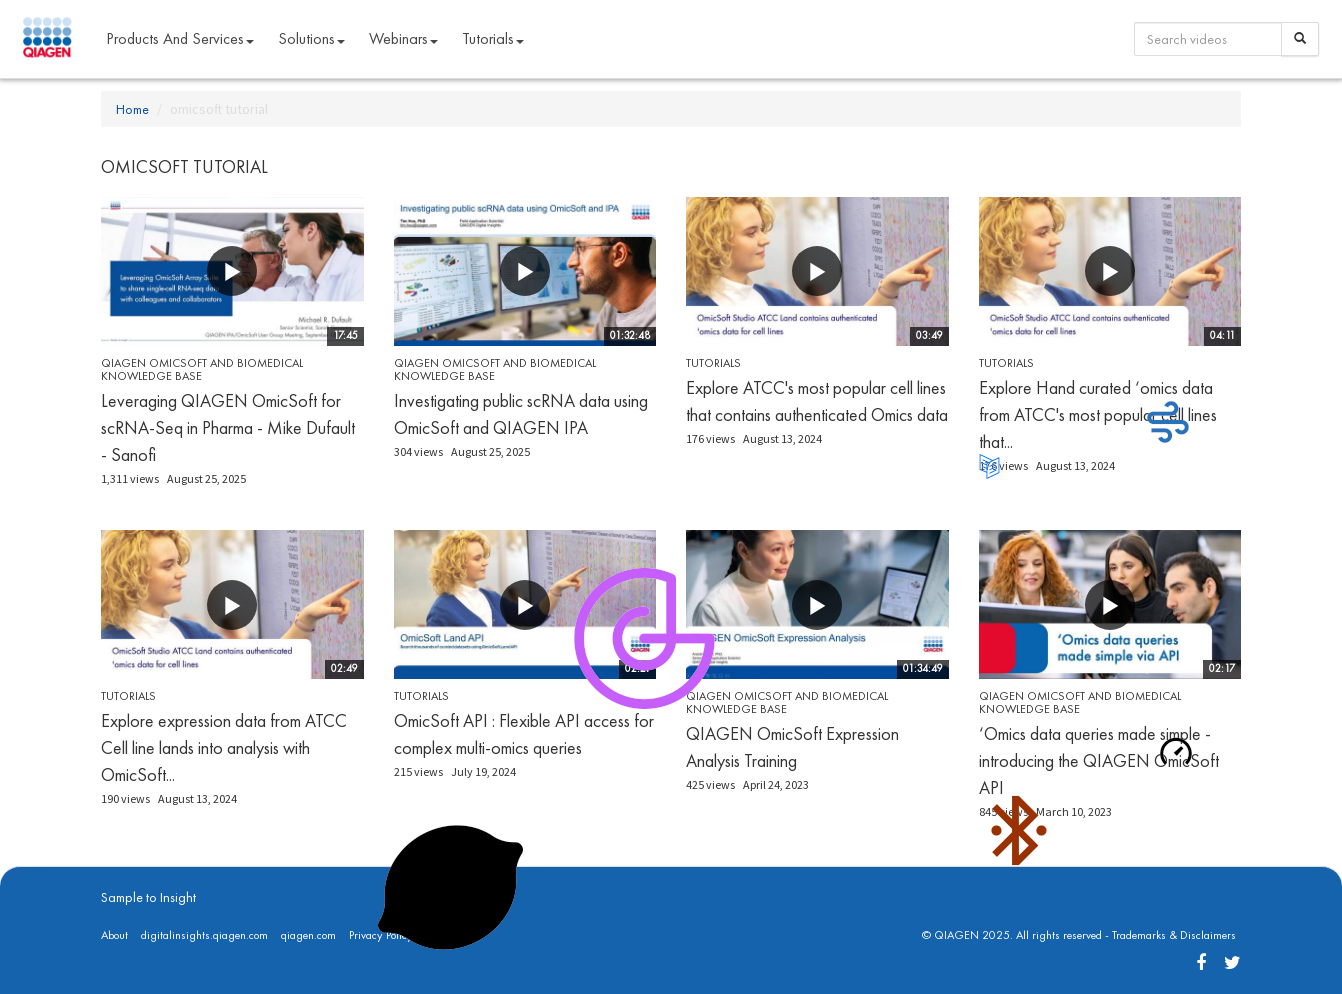 This screenshot has width=1342, height=994. What do you see at coordinates (1015, 830) in the screenshot?
I see `connect to a bluetooth device` at bounding box center [1015, 830].